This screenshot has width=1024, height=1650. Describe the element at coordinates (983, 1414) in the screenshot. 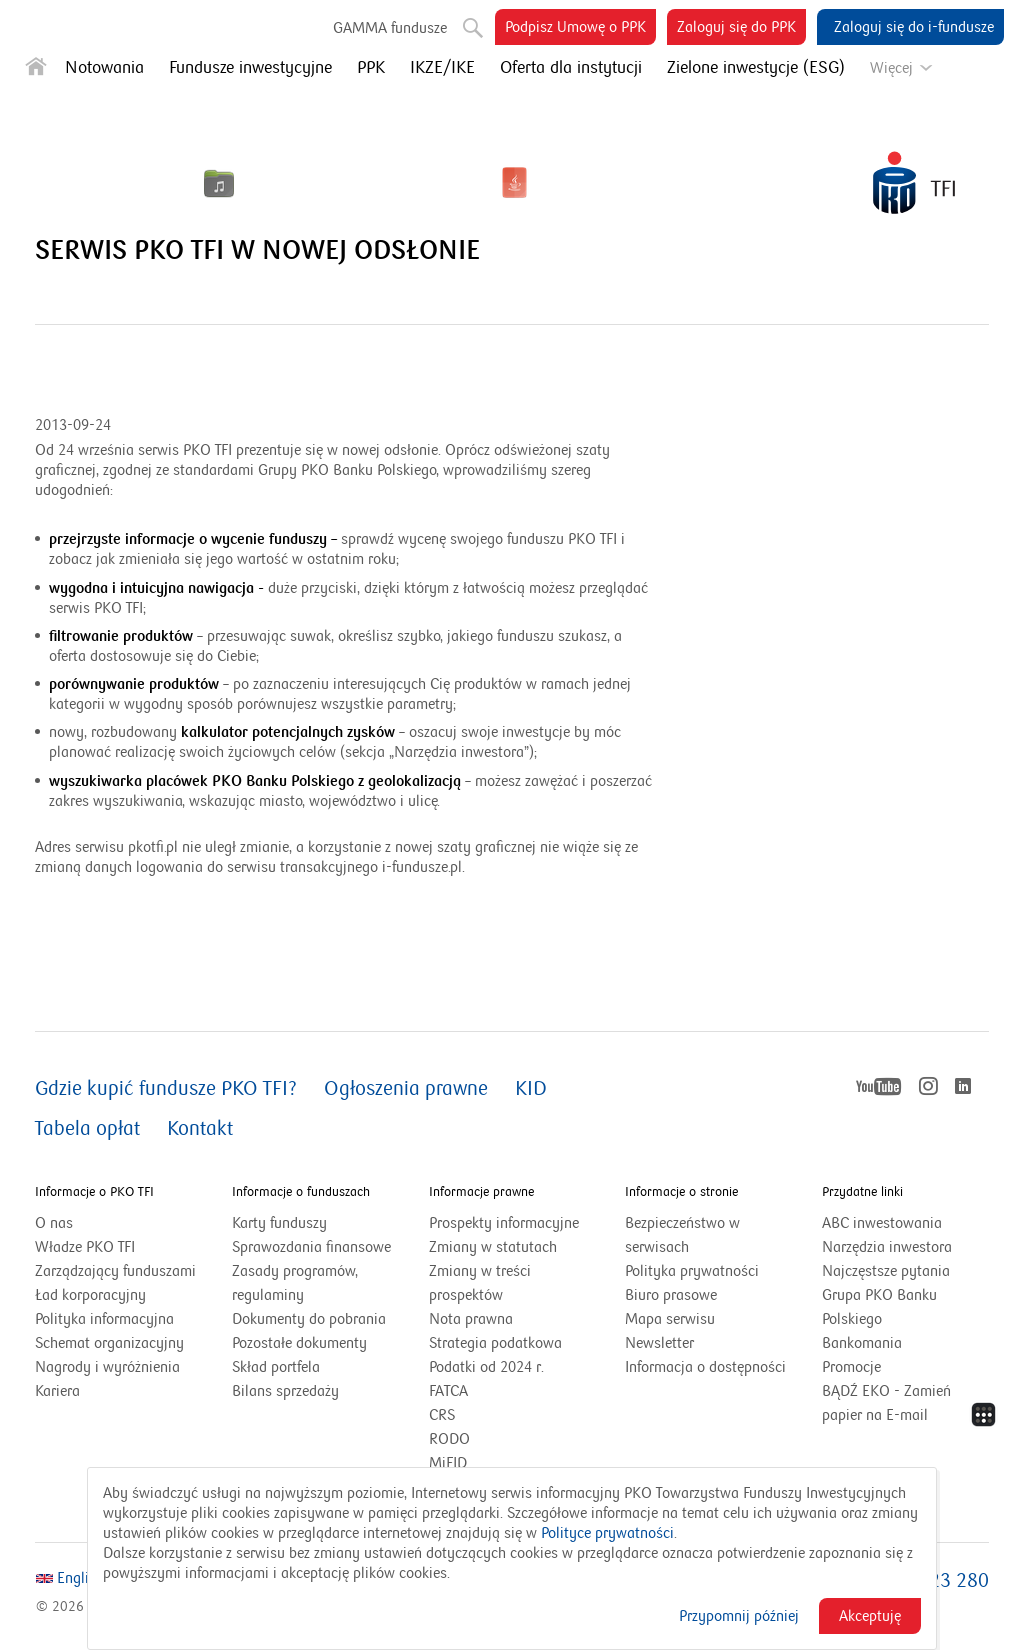

I see `open Tailscale VPN settings` at that location.